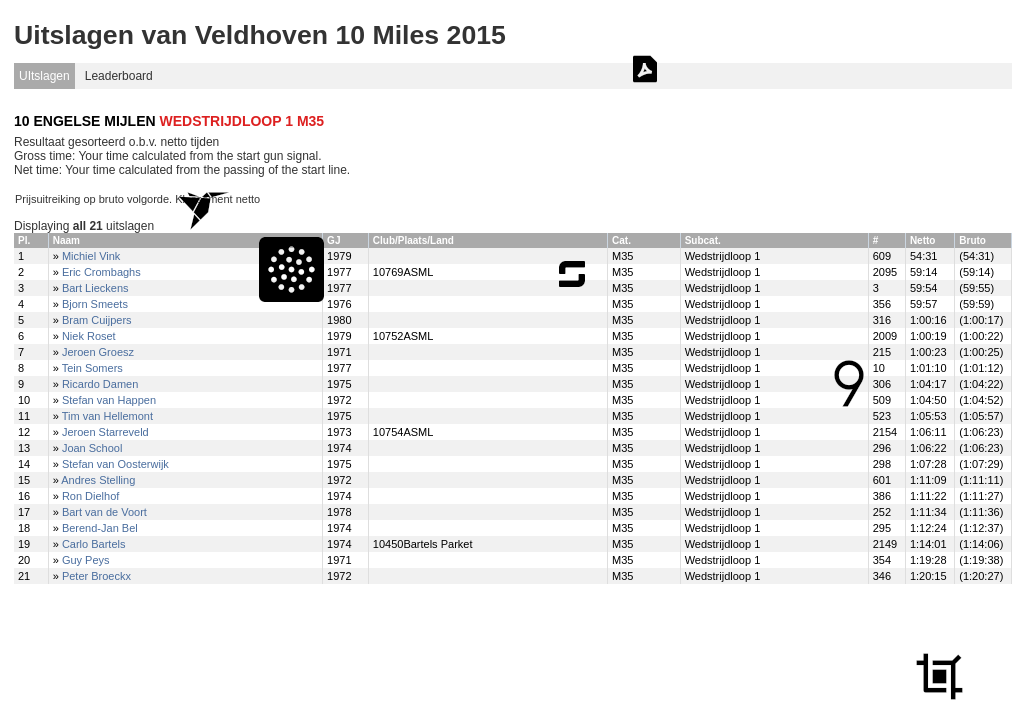 This screenshot has width=1024, height=720. Describe the element at coordinates (645, 69) in the screenshot. I see `open a PDF document` at that location.